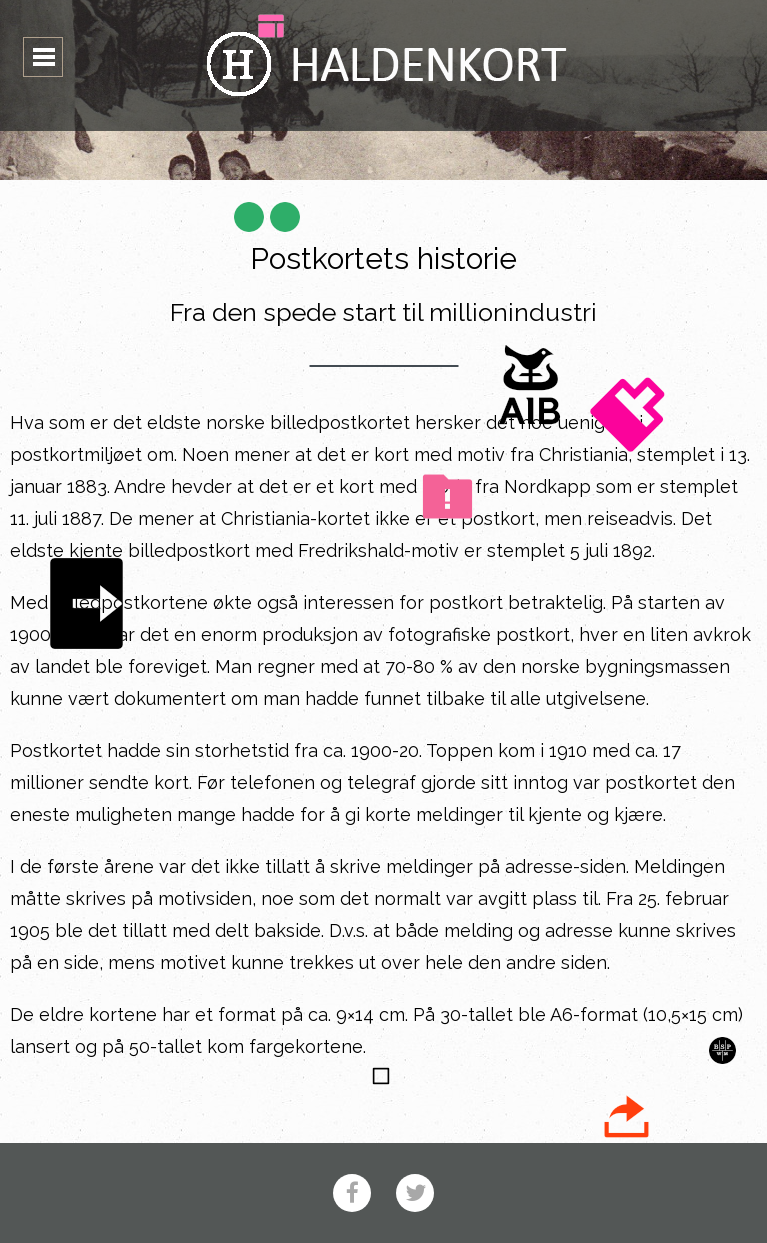  Describe the element at coordinates (271, 26) in the screenshot. I see `switch to grid layout view` at that location.